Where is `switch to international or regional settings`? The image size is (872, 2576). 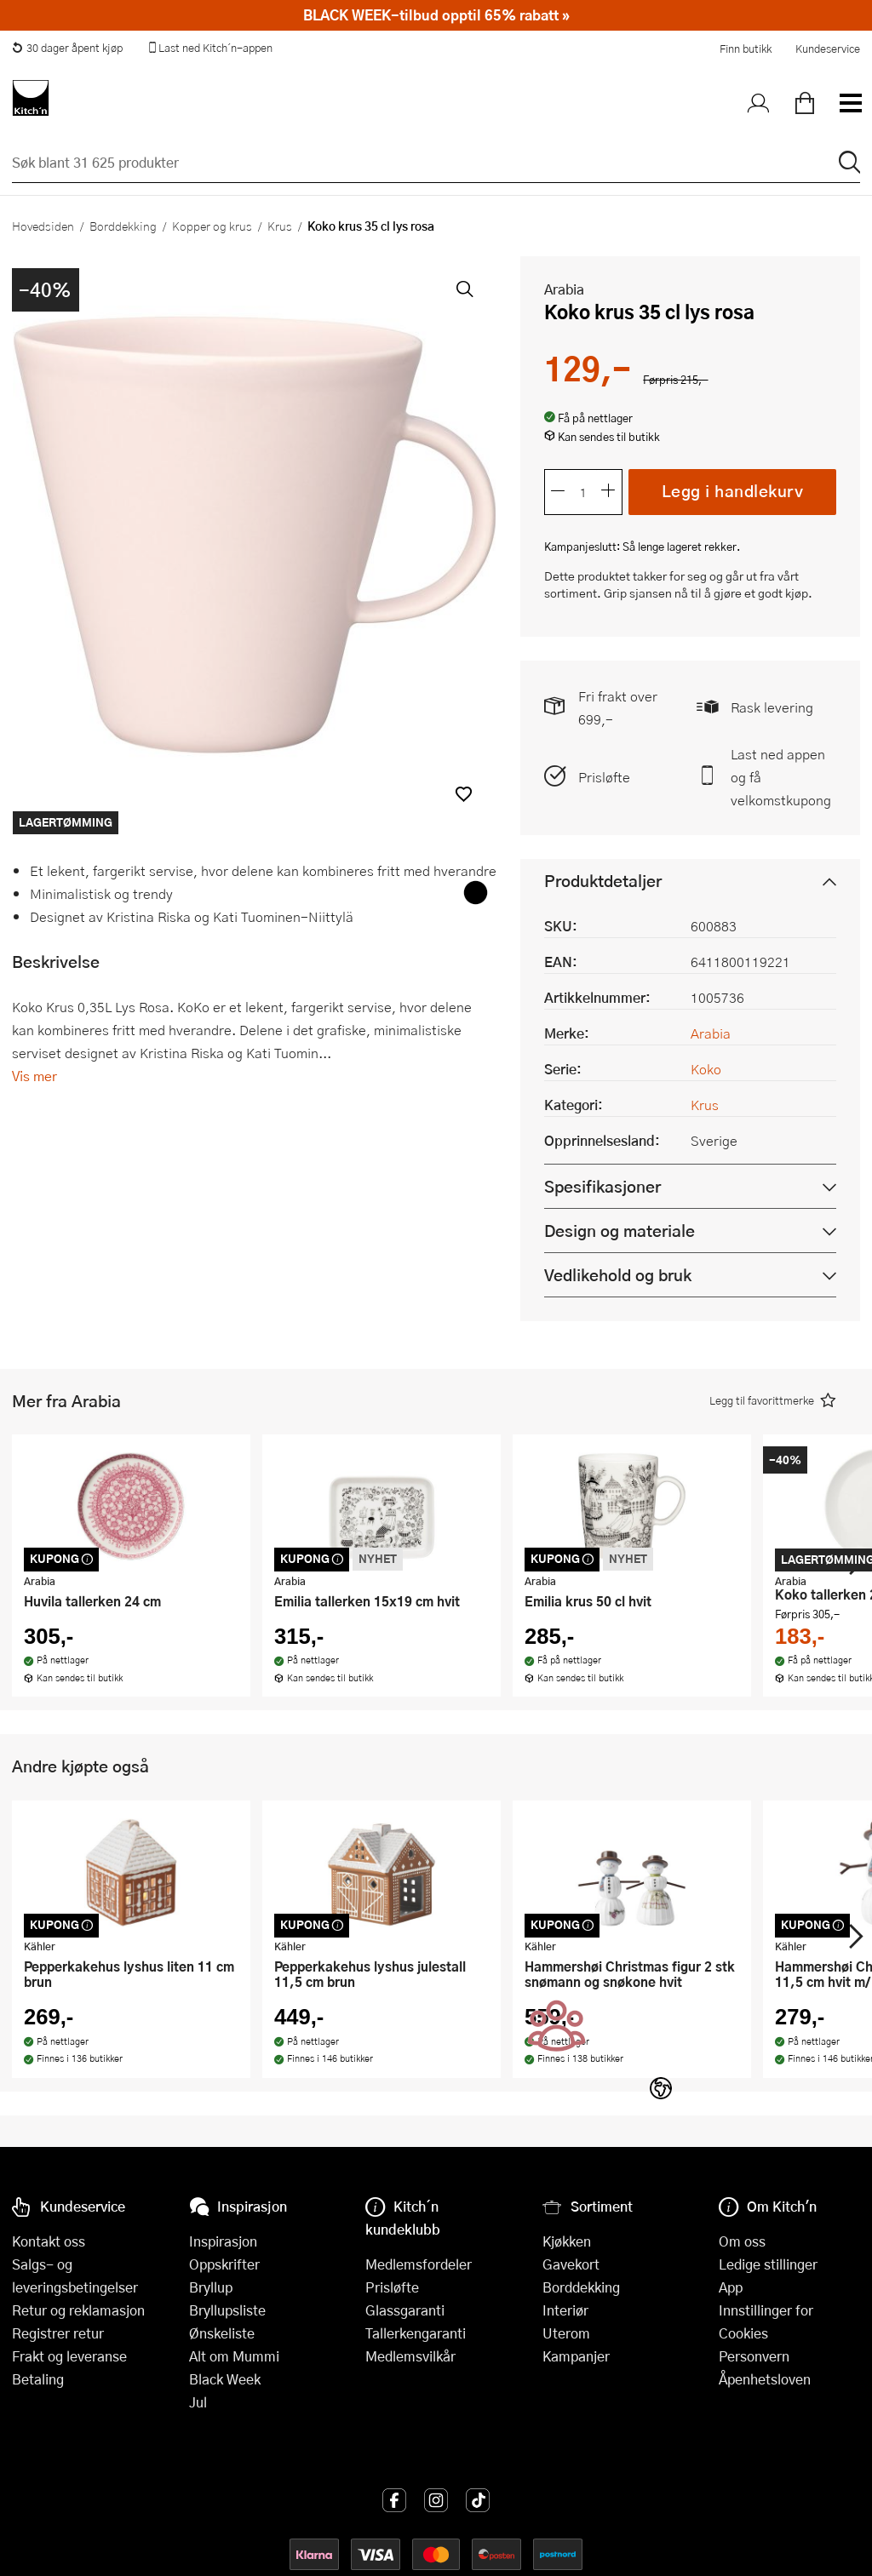 switch to international or regional settings is located at coordinates (661, 2088).